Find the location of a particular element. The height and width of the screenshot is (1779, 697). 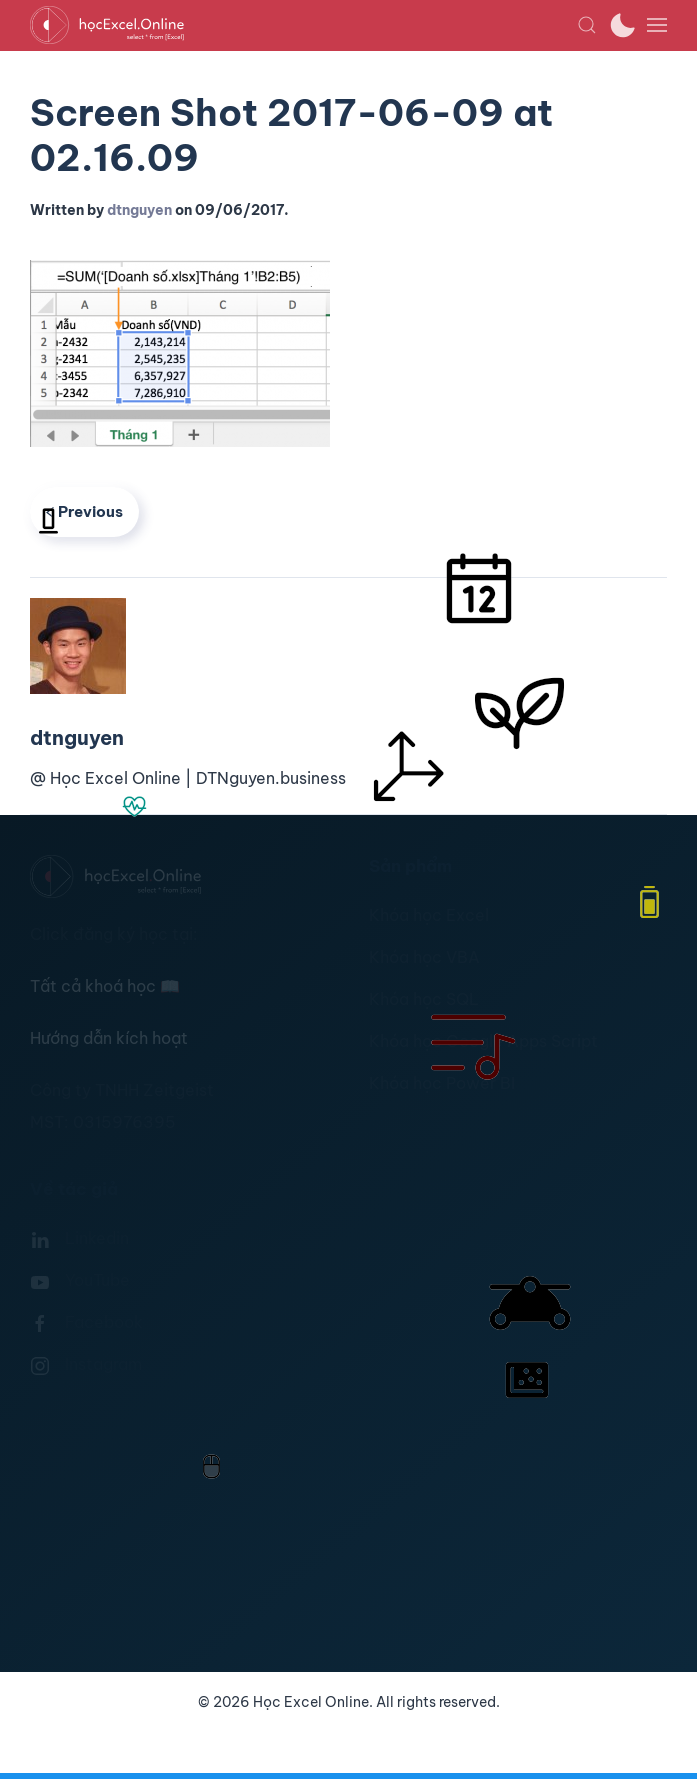

mouse input device indicator is located at coordinates (211, 1466).